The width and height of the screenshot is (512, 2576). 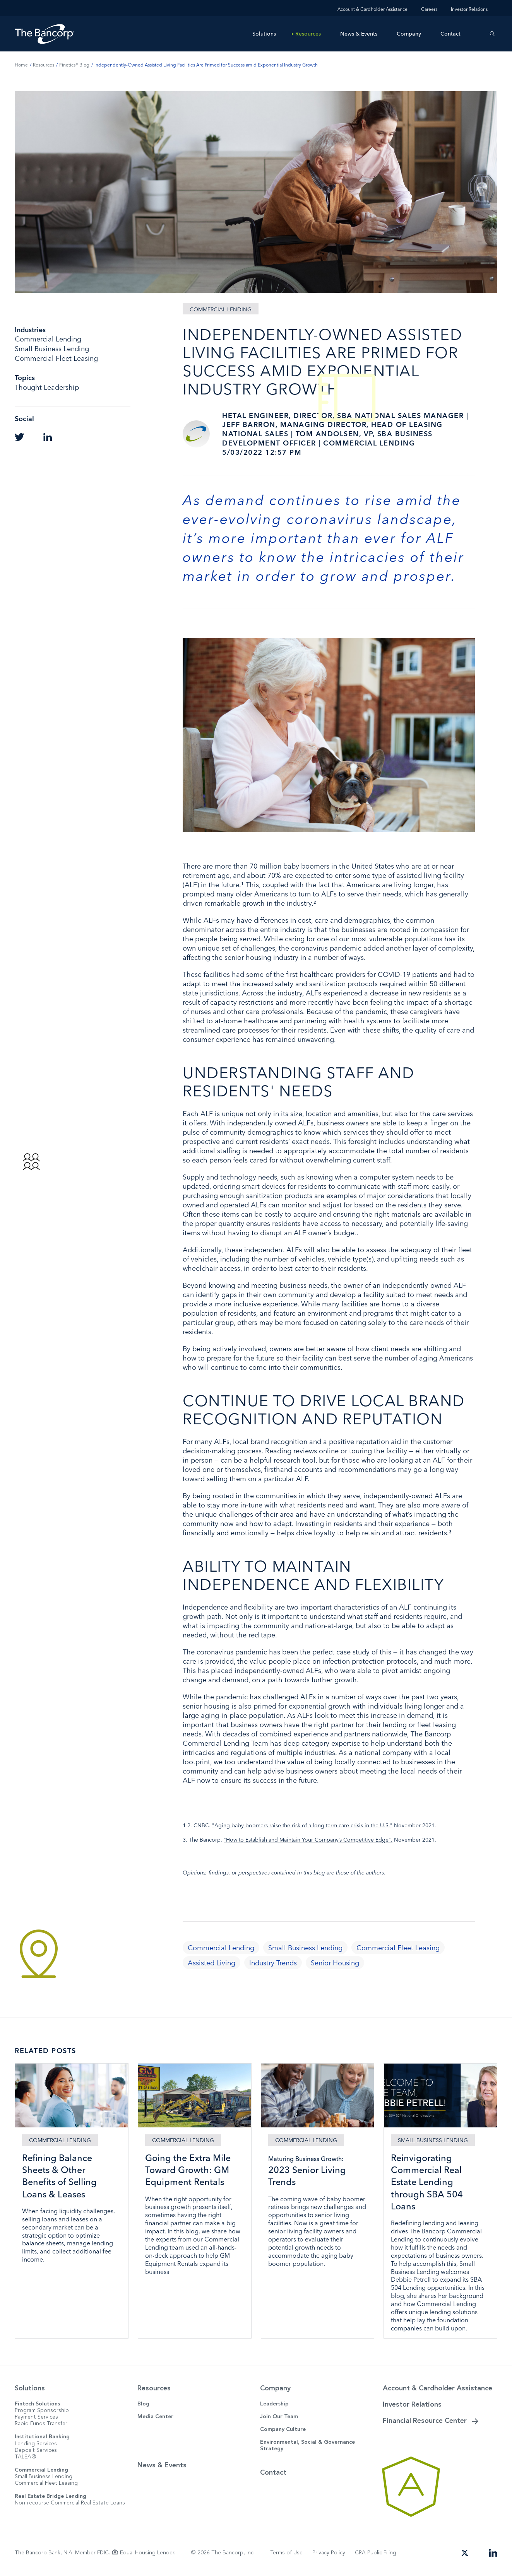 What do you see at coordinates (411, 2486) in the screenshot?
I see `Angular framework logo` at bounding box center [411, 2486].